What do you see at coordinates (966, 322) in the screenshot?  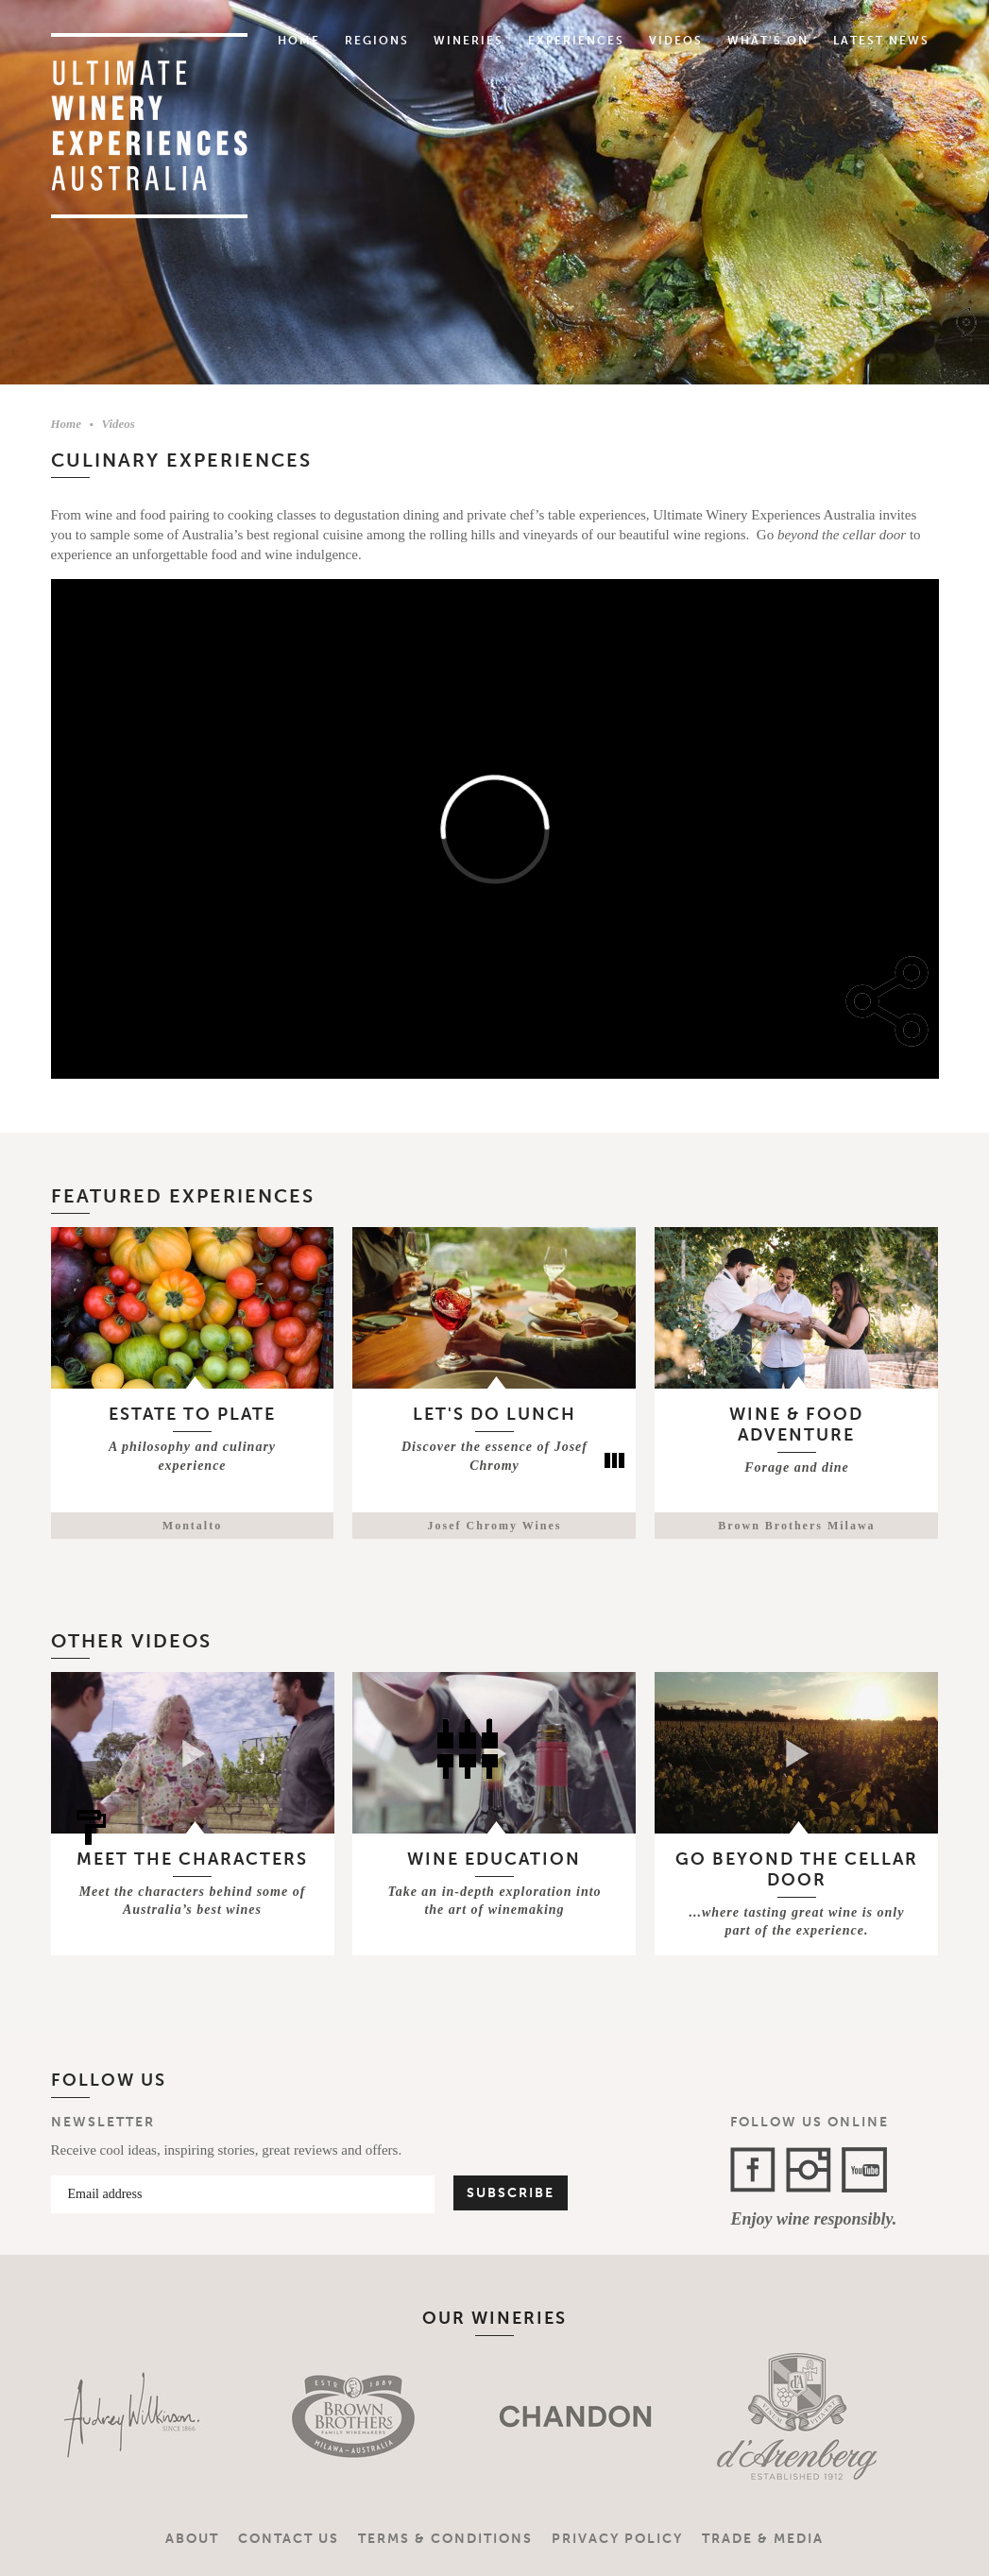 I see `indicates hurricane or tropical storm warning` at bounding box center [966, 322].